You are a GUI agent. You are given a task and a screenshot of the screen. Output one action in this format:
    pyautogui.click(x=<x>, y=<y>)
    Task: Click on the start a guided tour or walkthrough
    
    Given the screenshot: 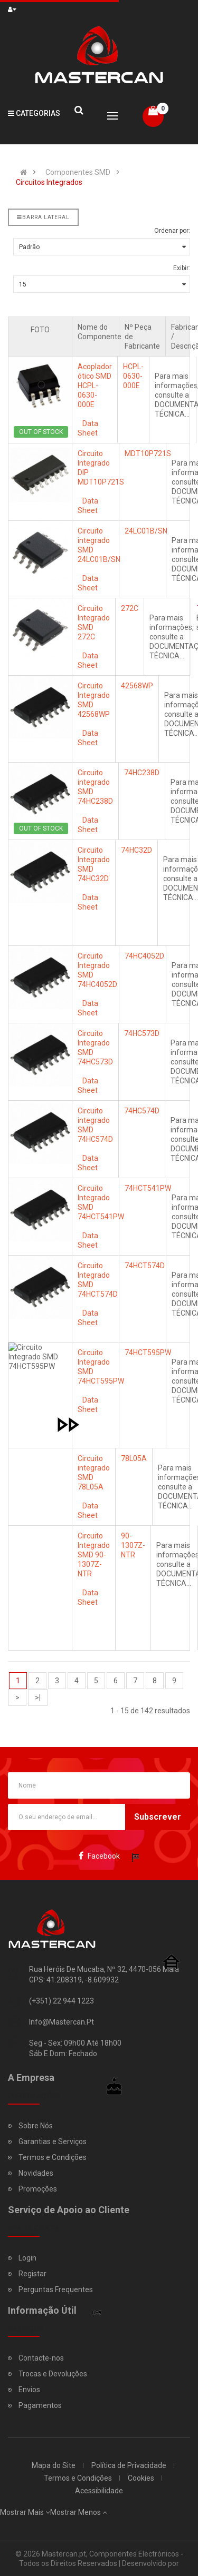 What is the action you would take?
    pyautogui.click(x=135, y=1858)
    